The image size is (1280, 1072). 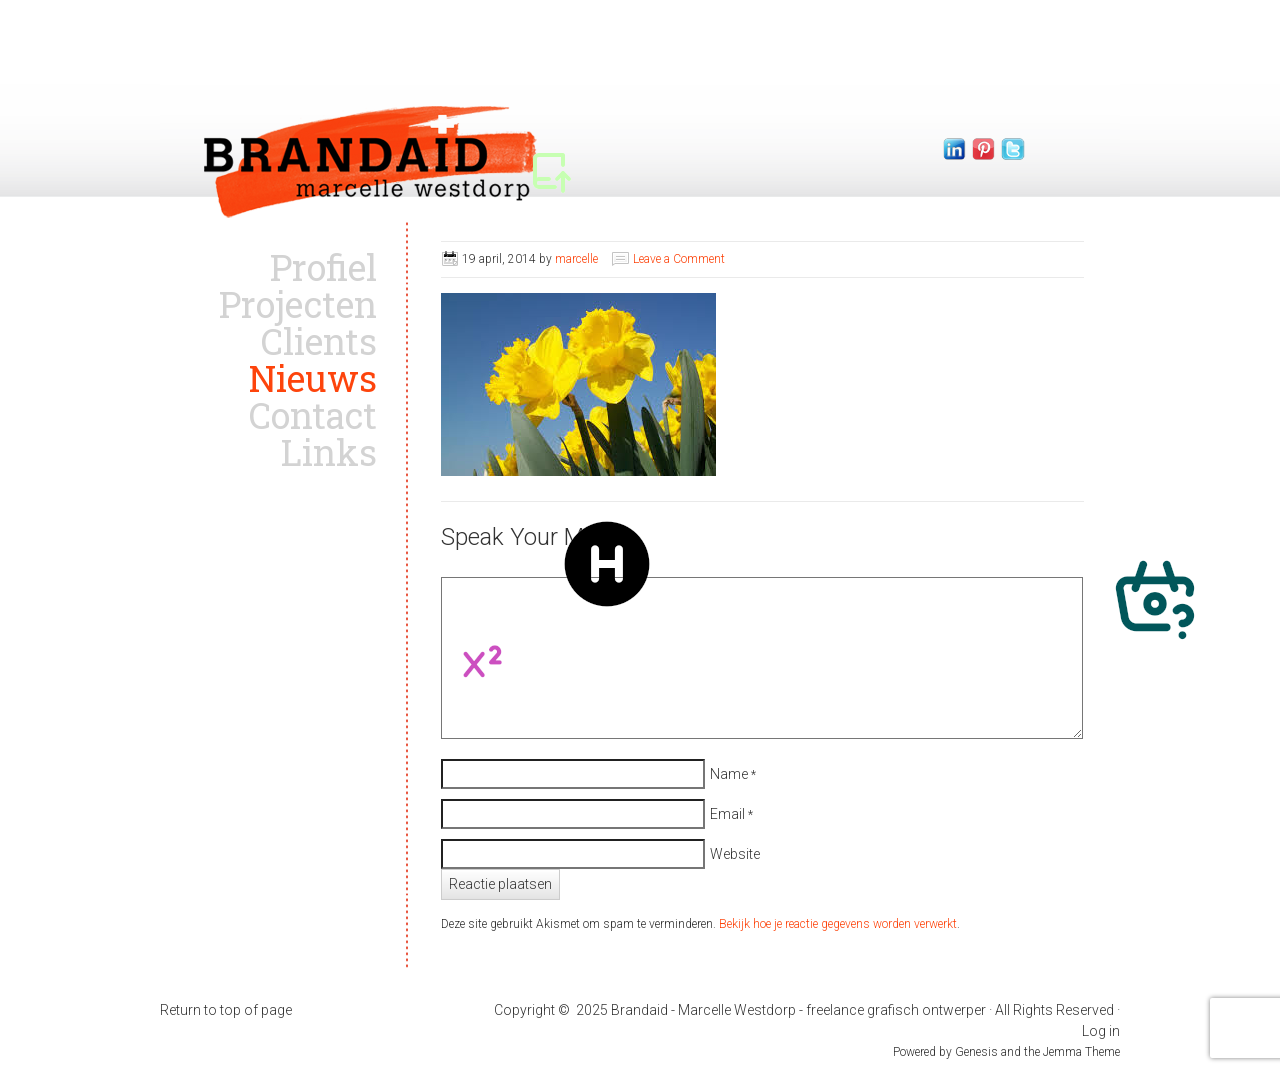 I want to click on apply superscript formatting to selected text, so click(x=480, y=664).